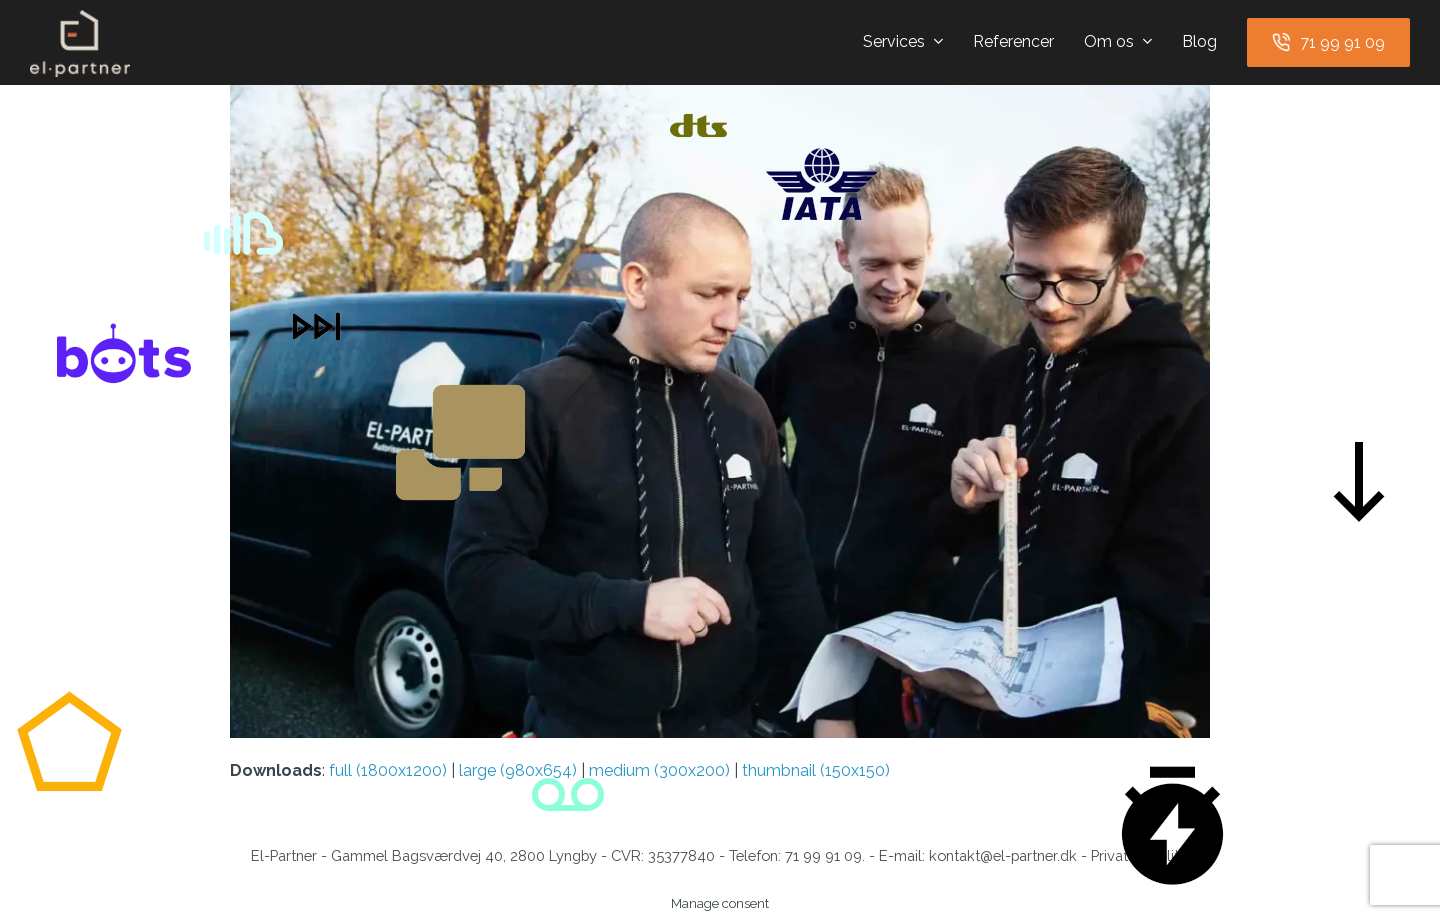 This screenshot has width=1440, height=919. Describe the element at coordinates (69, 746) in the screenshot. I see `select pentagon shape tool` at that location.